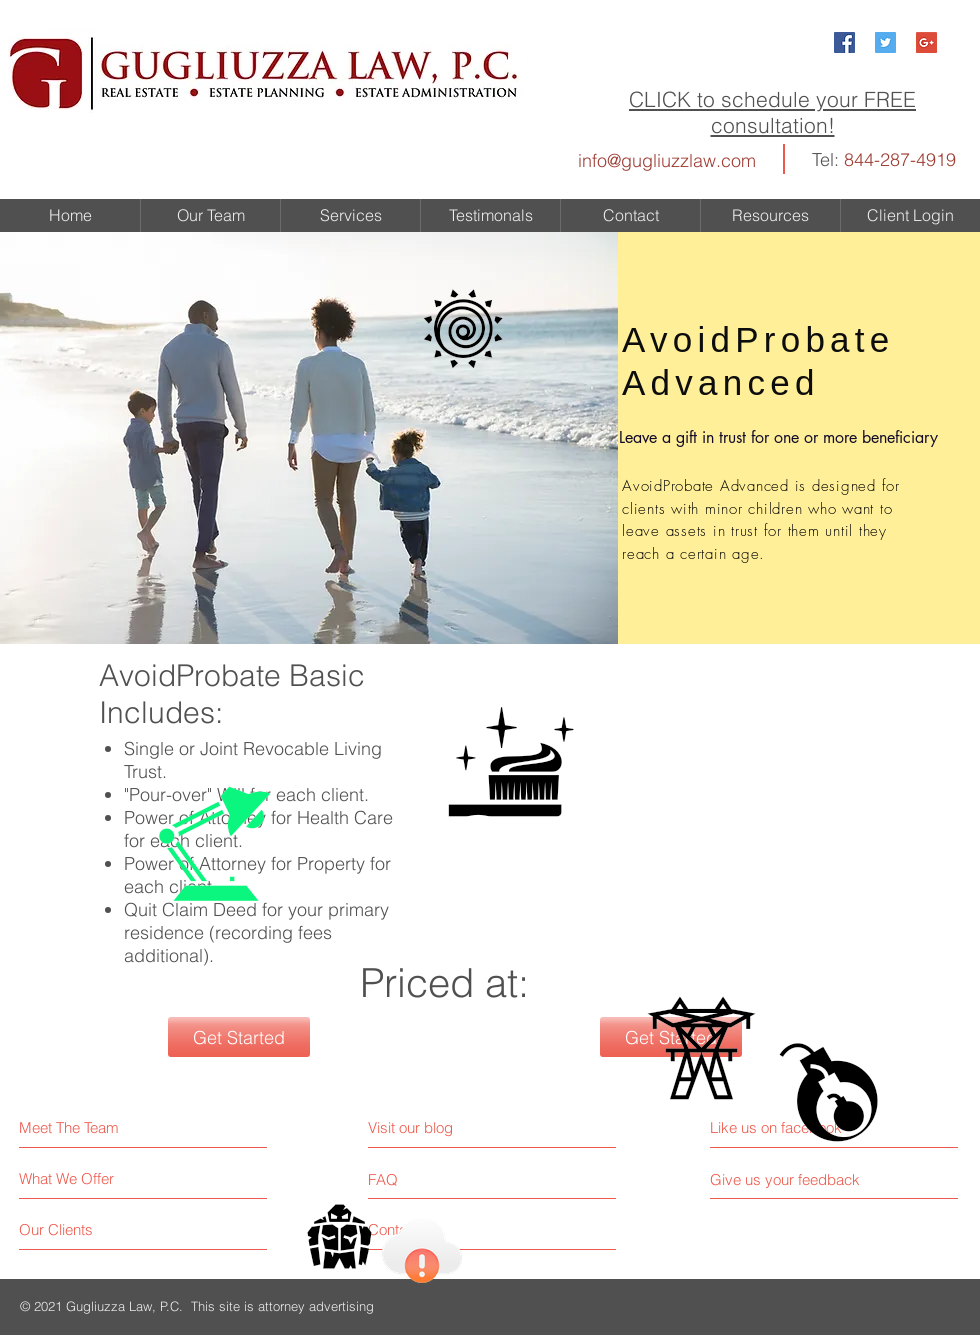  I want to click on toggle desk lamp or workspace lighting, so click(216, 844).